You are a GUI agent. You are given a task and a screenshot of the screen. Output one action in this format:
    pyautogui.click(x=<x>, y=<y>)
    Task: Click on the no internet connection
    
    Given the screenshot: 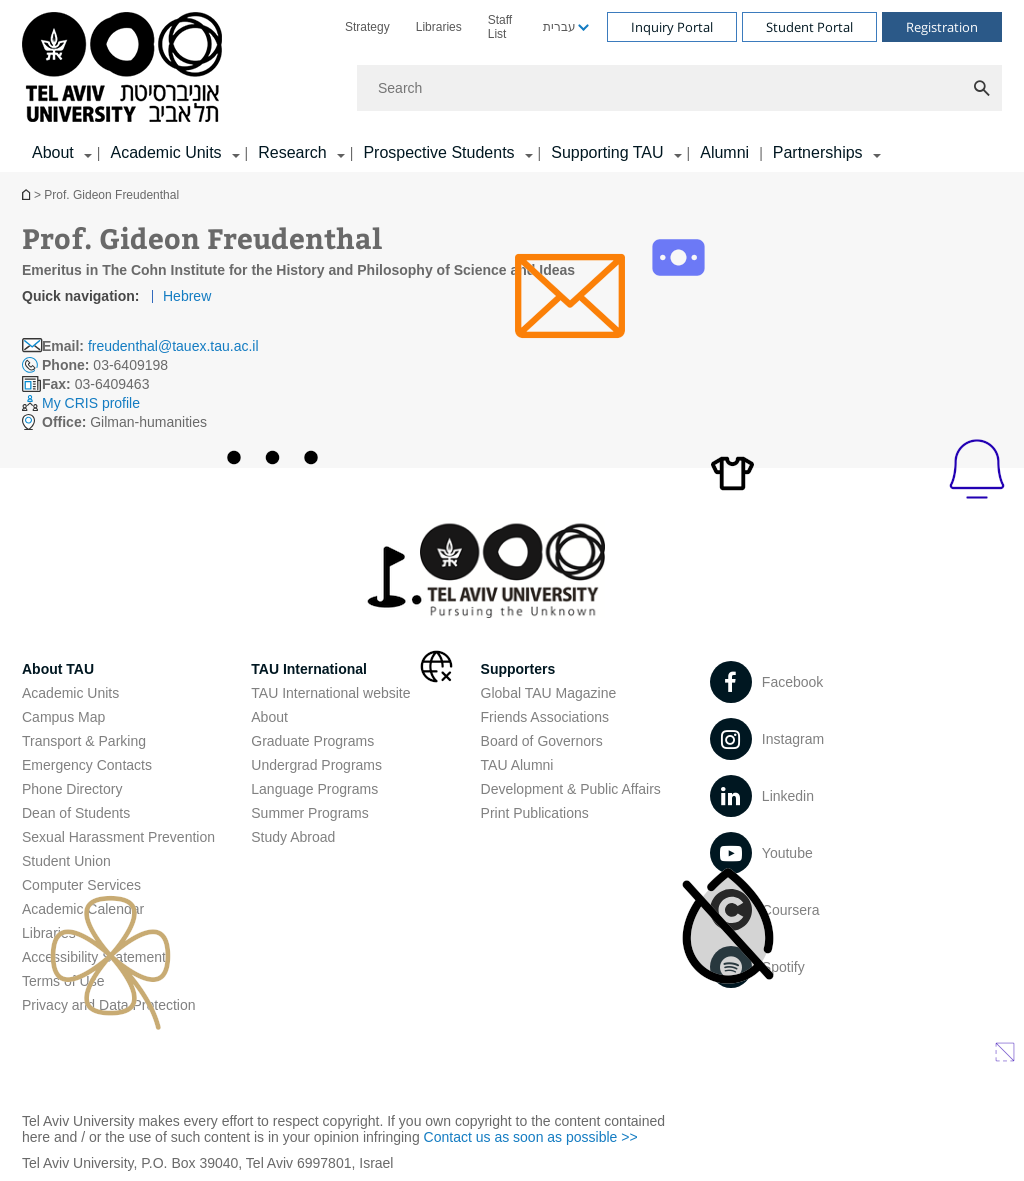 What is the action you would take?
    pyautogui.click(x=436, y=666)
    